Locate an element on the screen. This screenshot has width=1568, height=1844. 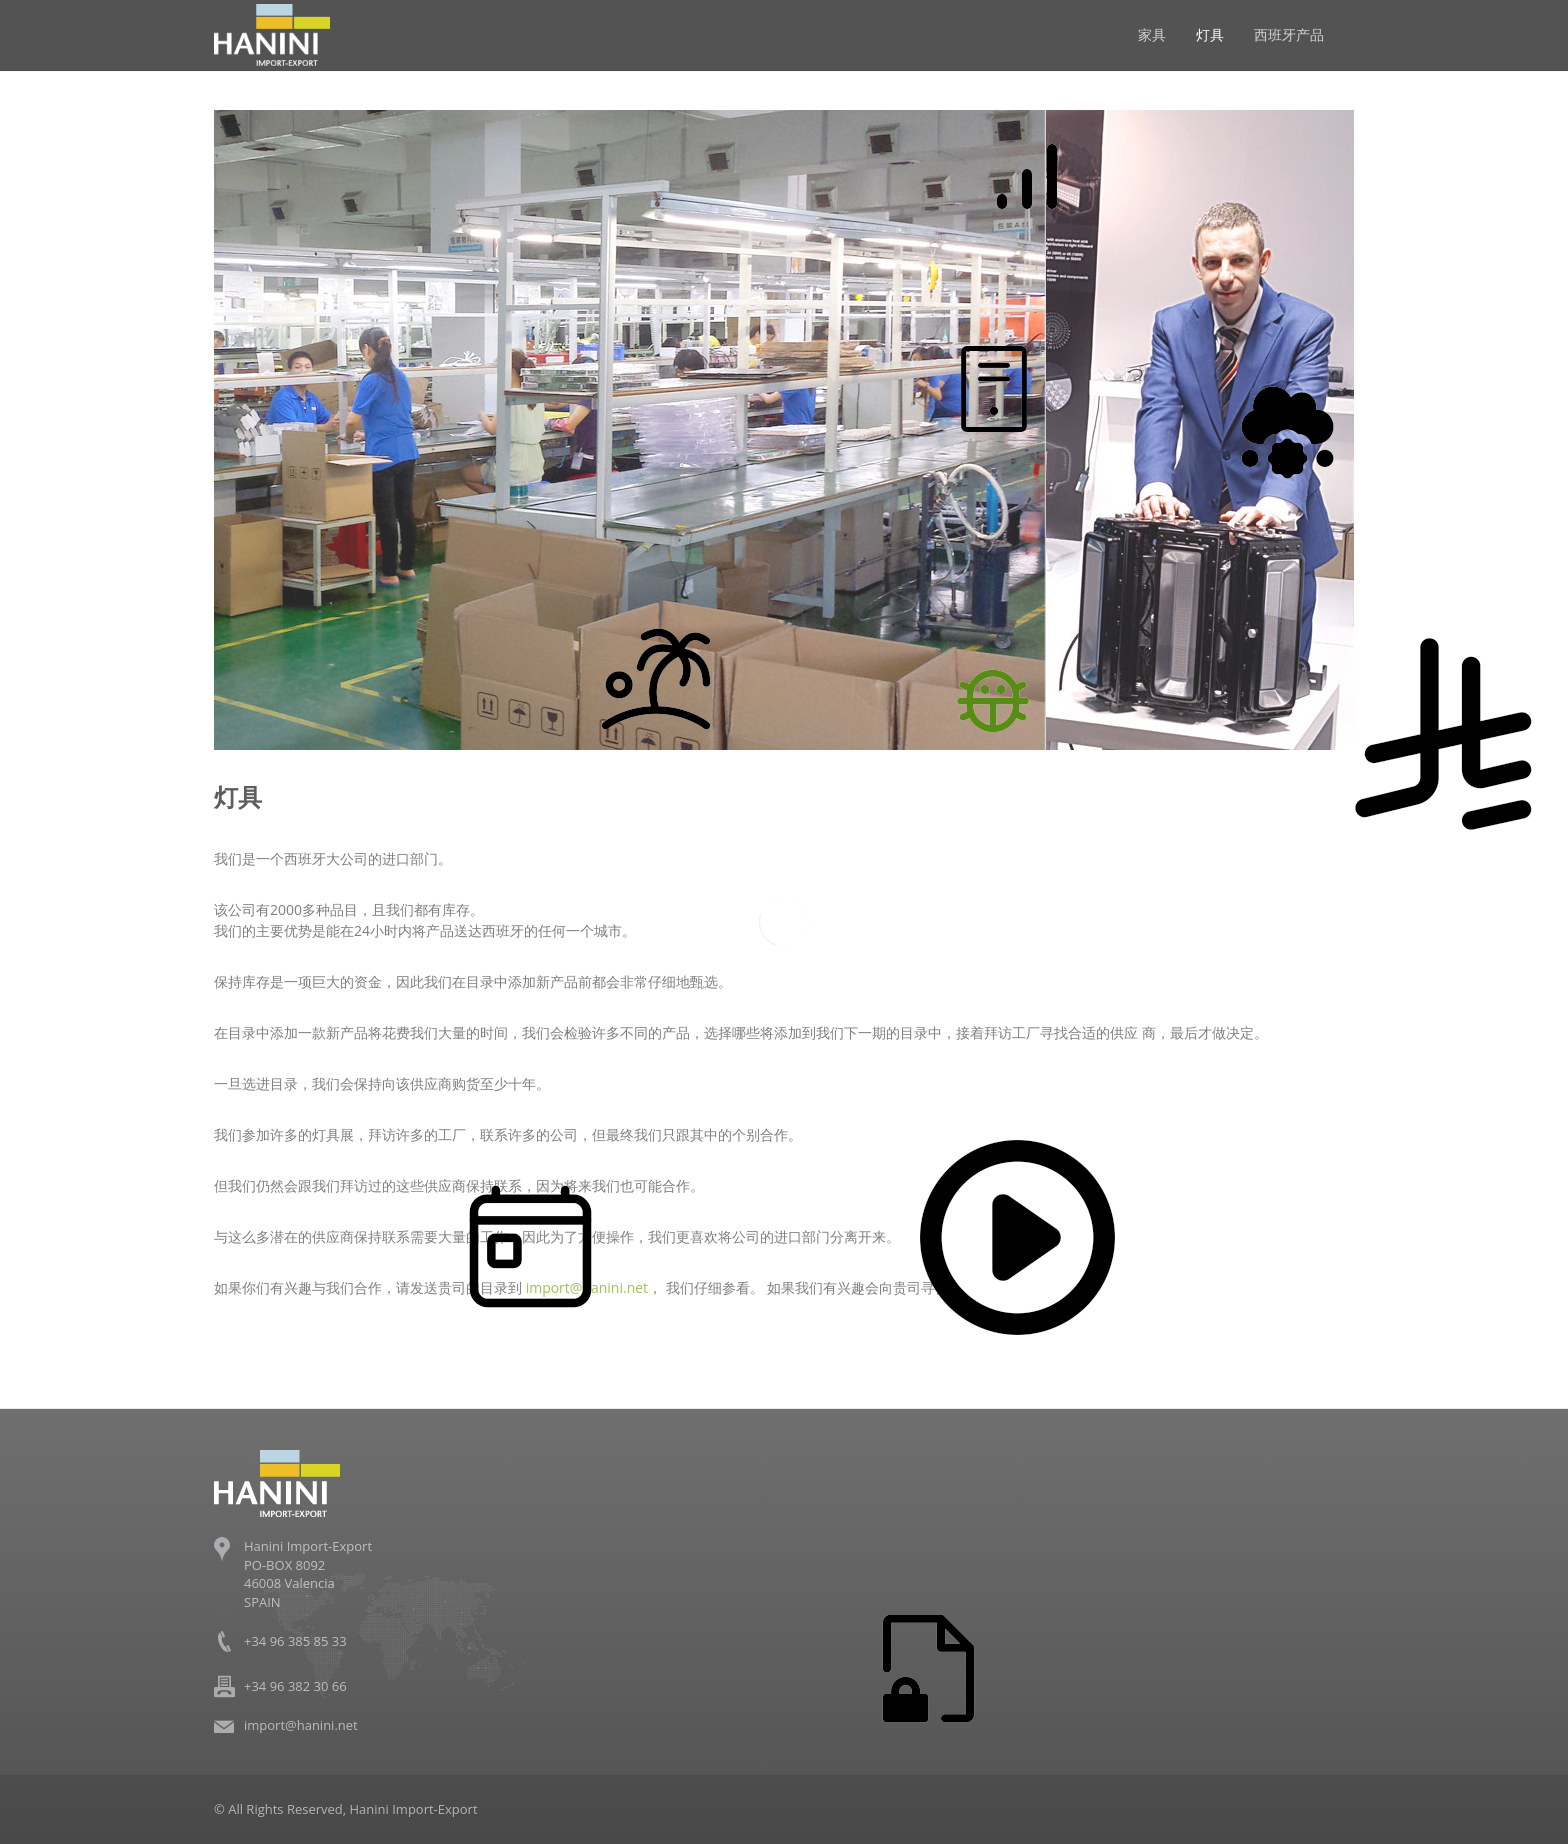
view vacation or travel destinations is located at coordinates (656, 679).